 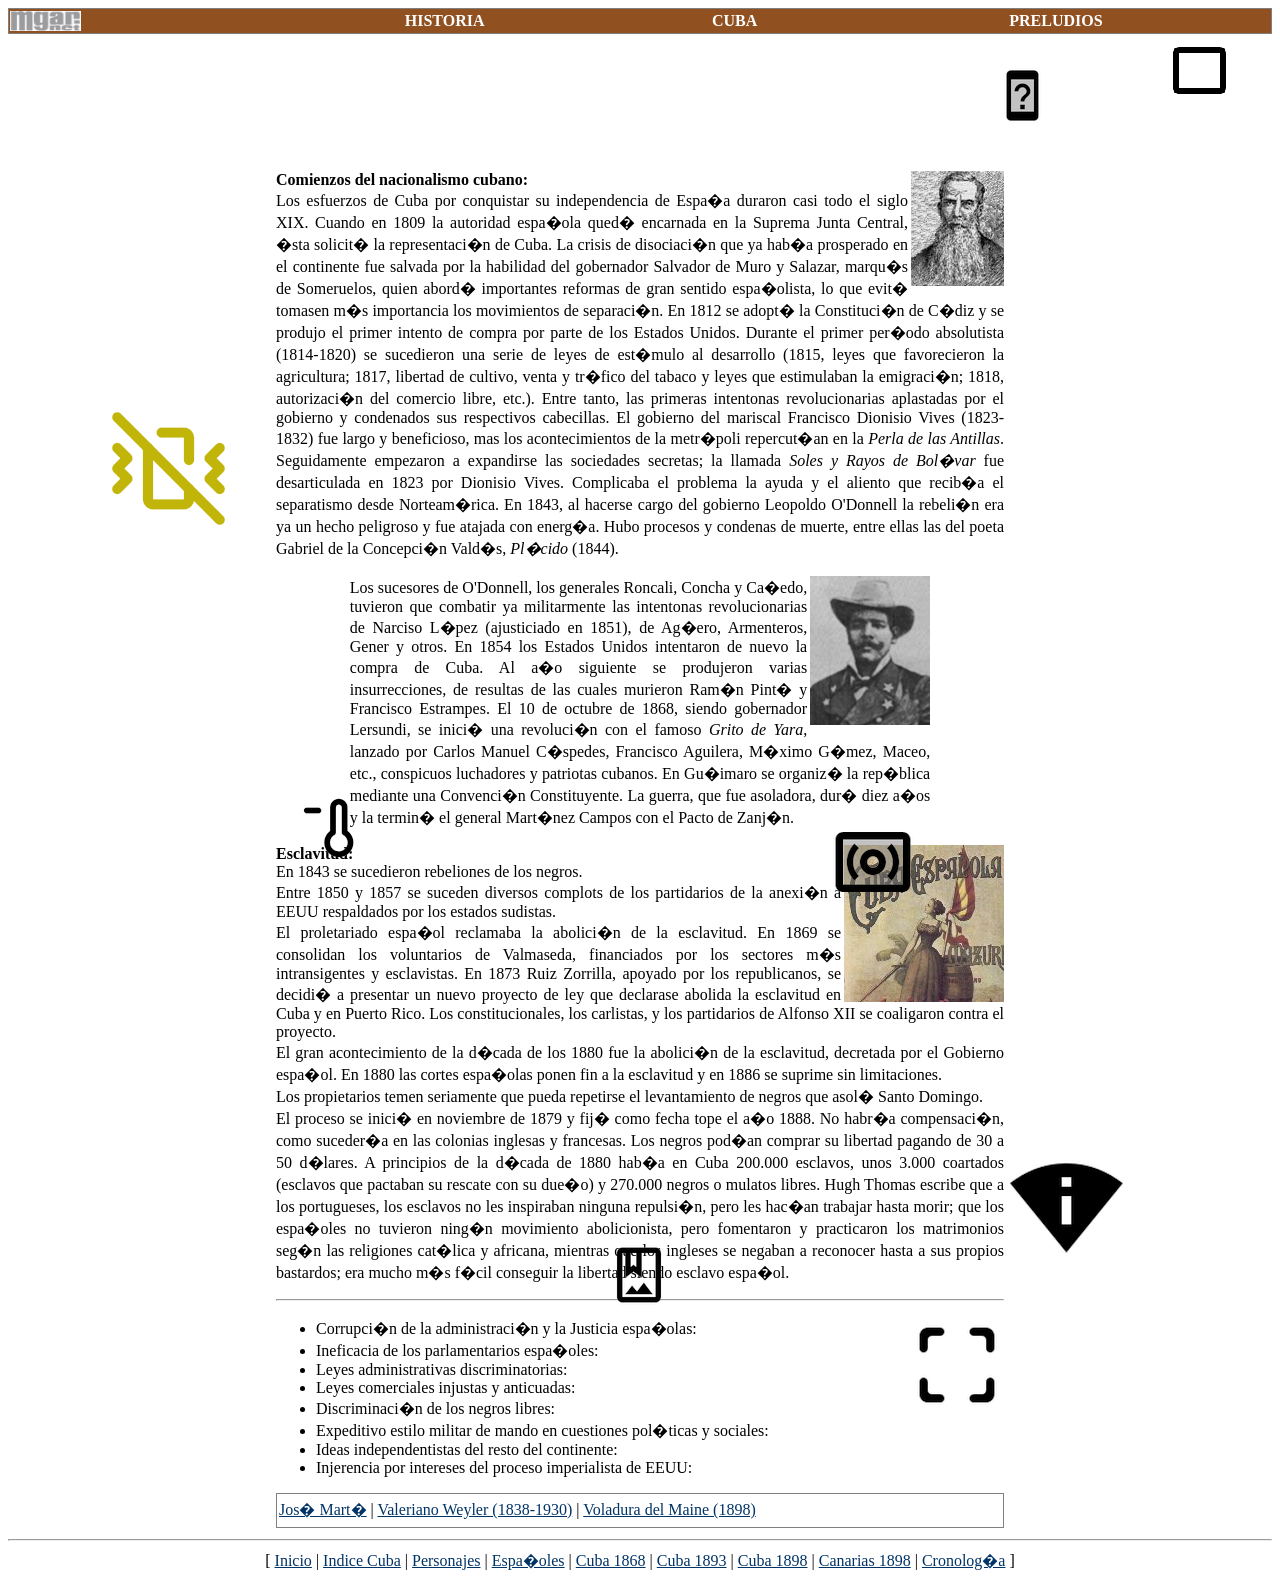 I want to click on disable vibration mode, so click(x=168, y=468).